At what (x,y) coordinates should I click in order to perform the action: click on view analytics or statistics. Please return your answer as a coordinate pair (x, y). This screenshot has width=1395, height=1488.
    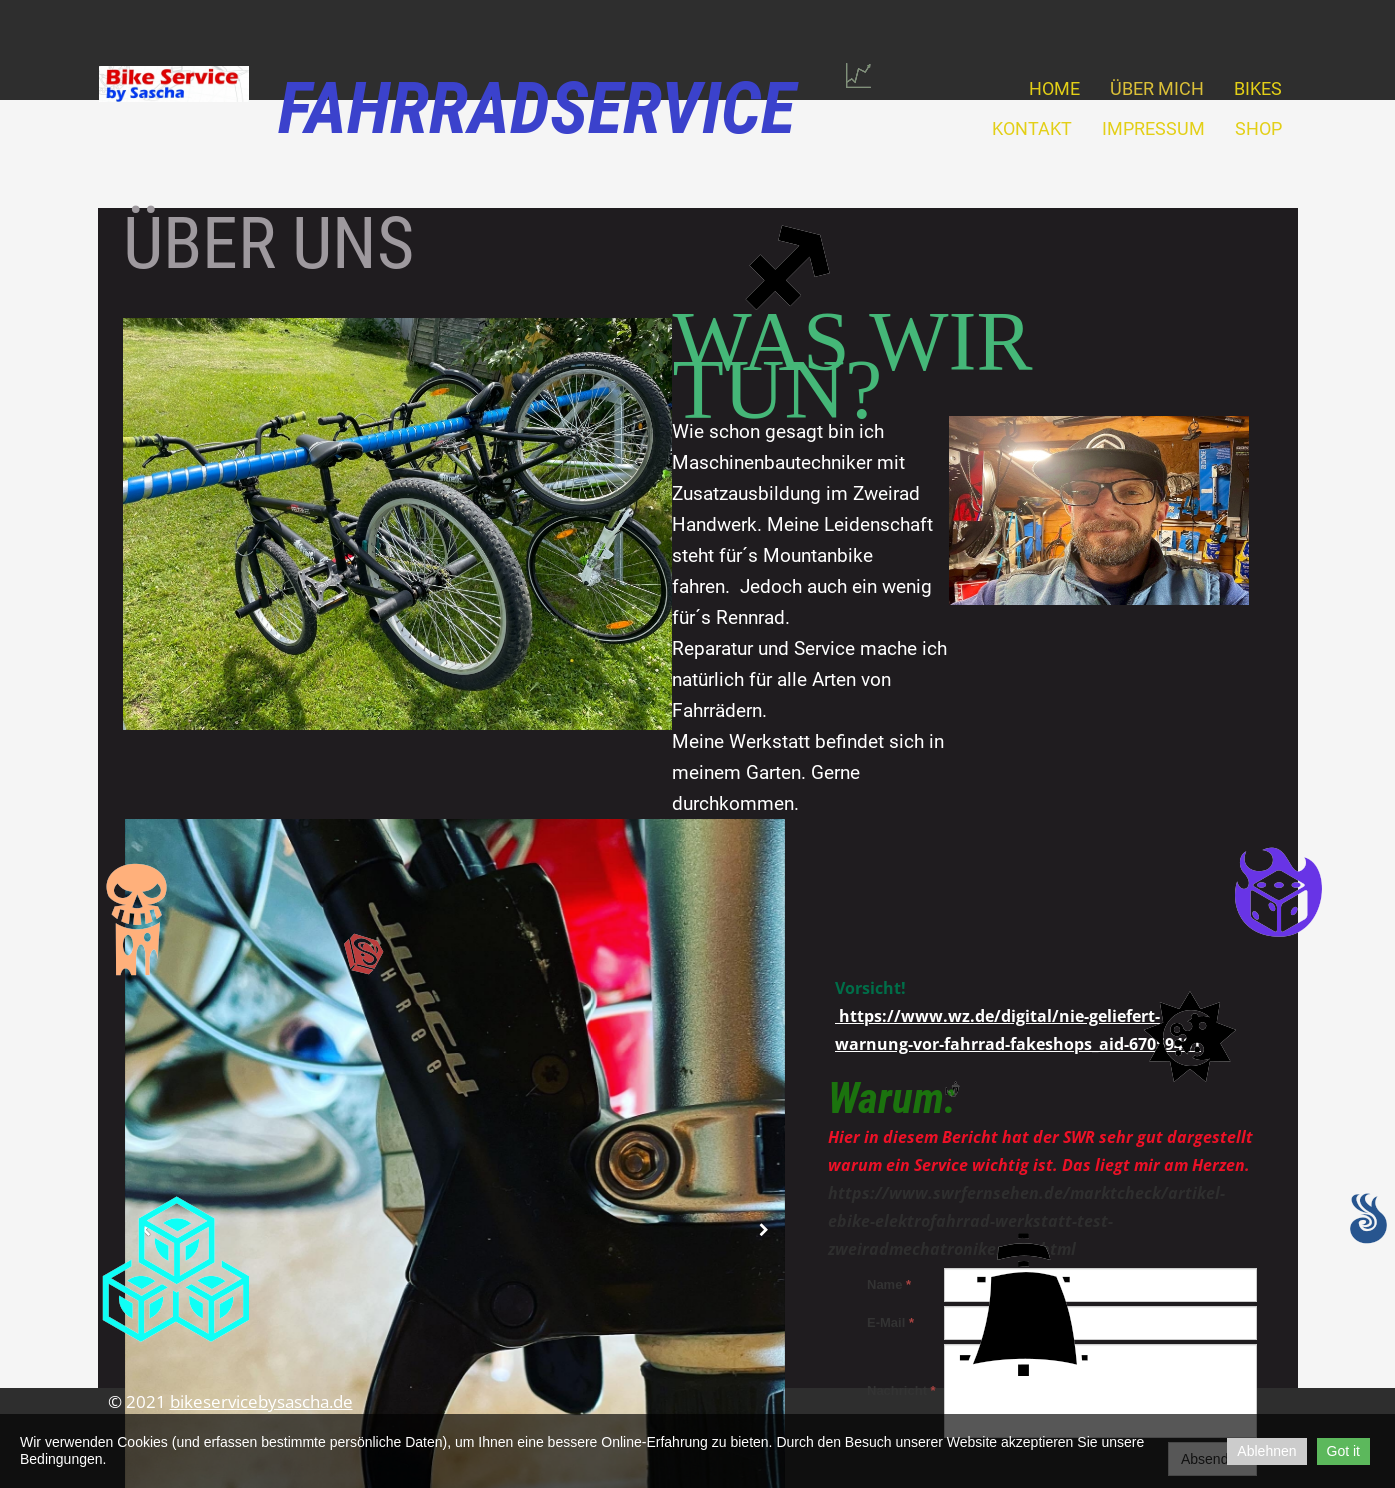
    Looking at the image, I should click on (858, 75).